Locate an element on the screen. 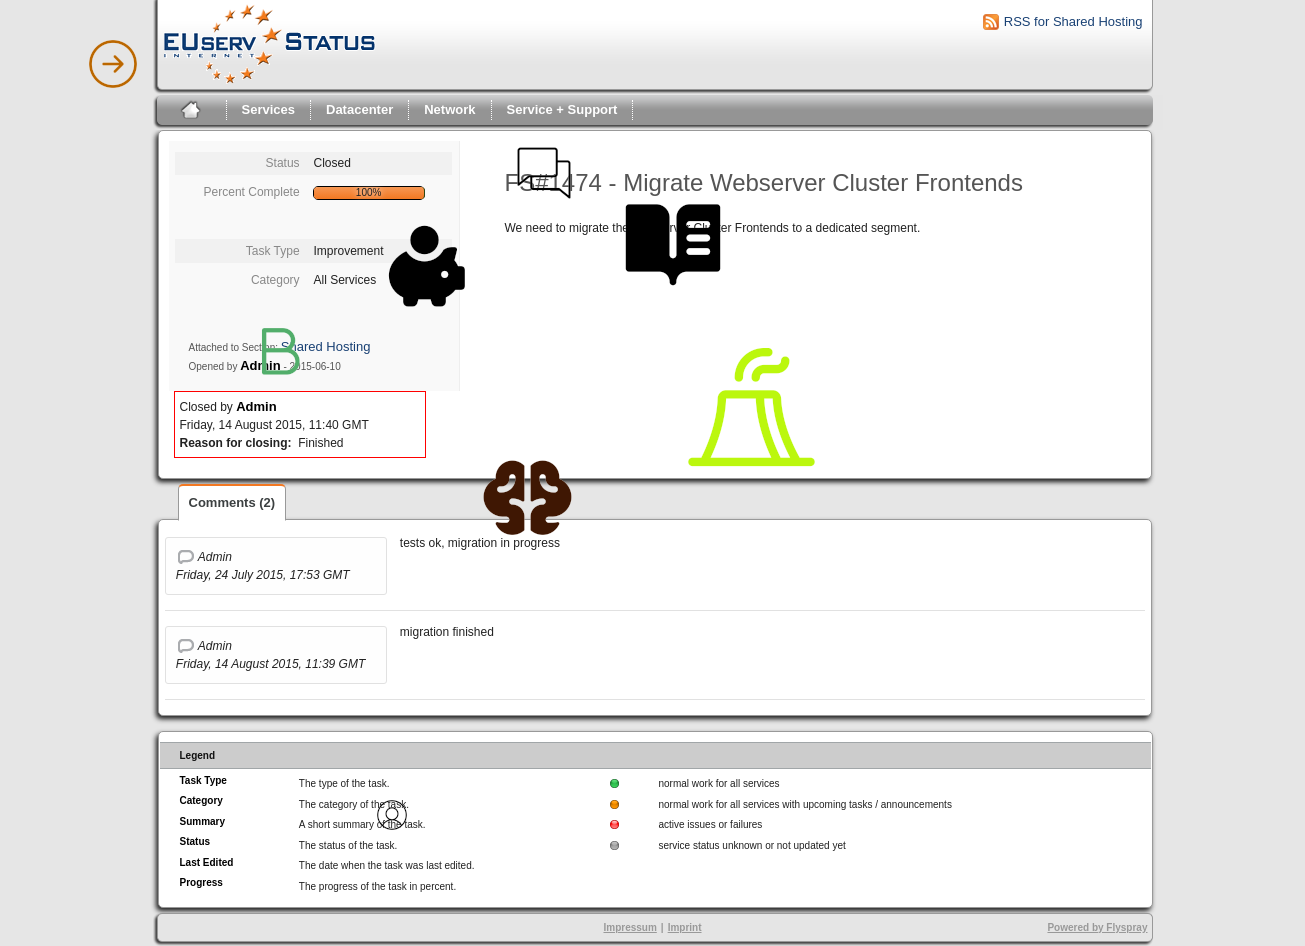 The width and height of the screenshot is (1305, 946). apply bold formatting to selected text is located at coordinates (277, 352).